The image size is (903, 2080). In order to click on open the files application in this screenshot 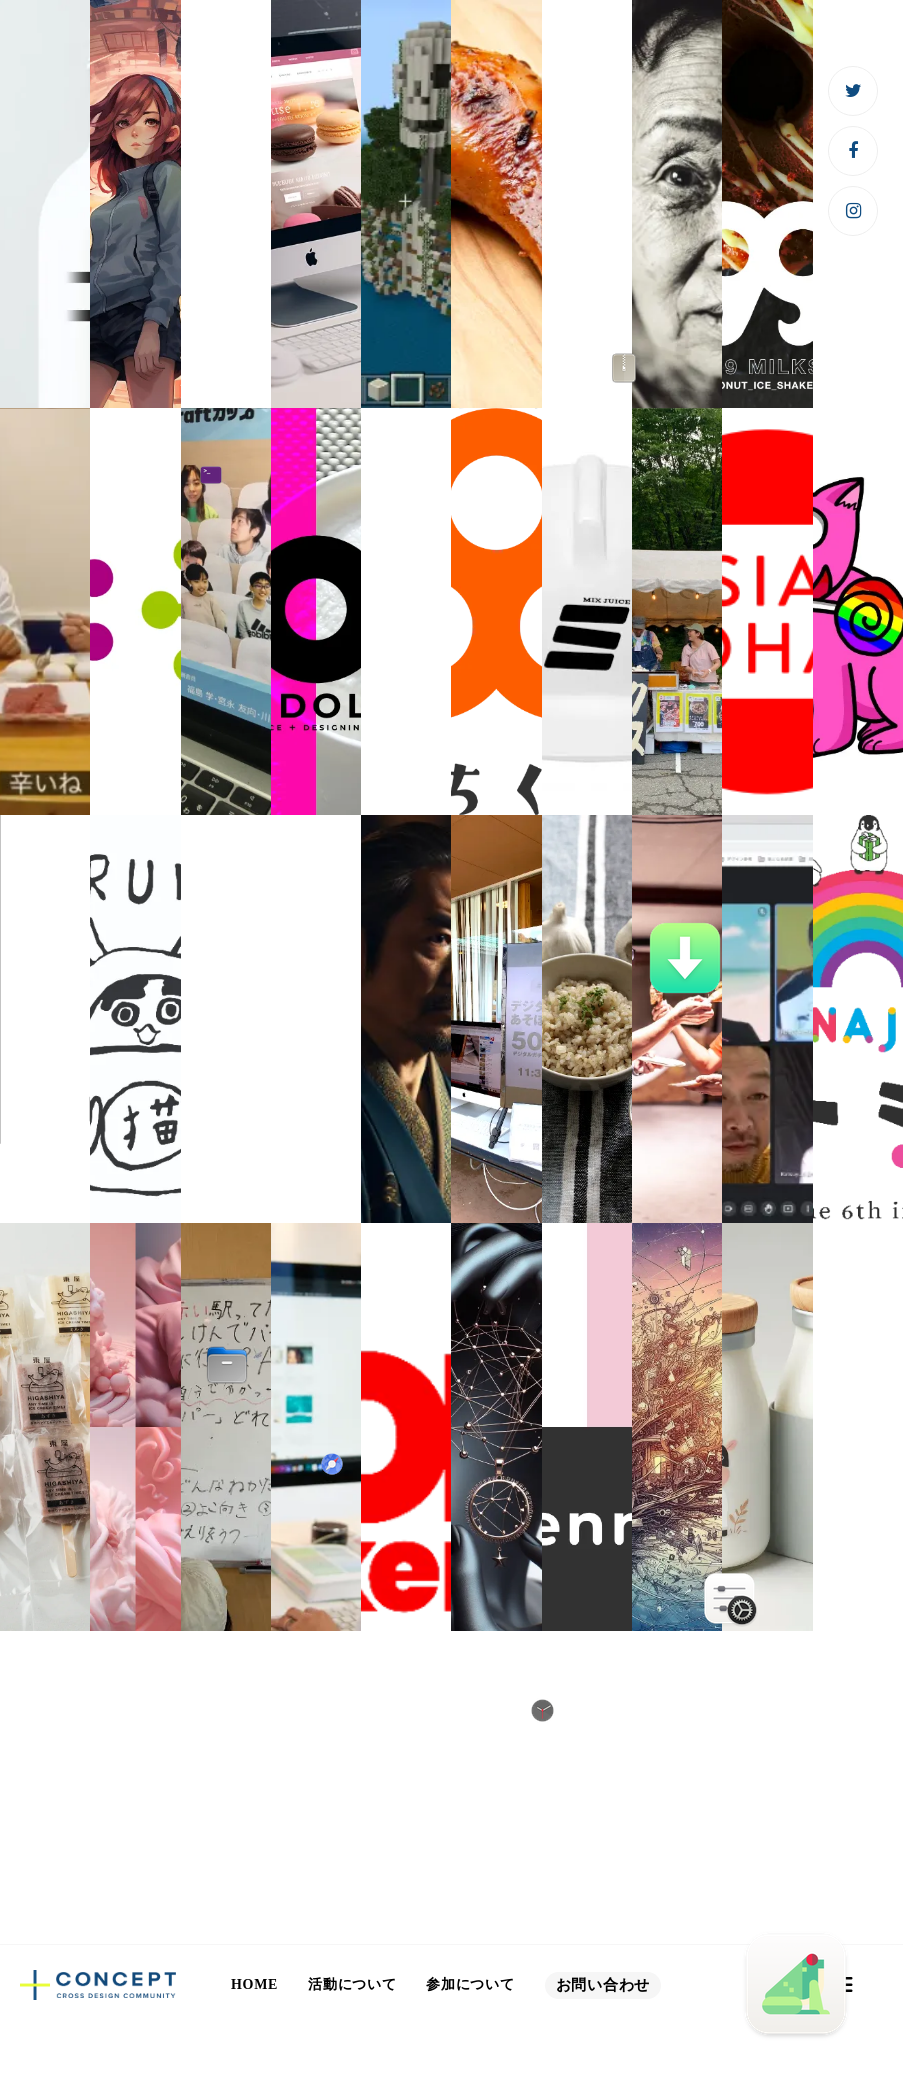, I will do `click(227, 1365)`.